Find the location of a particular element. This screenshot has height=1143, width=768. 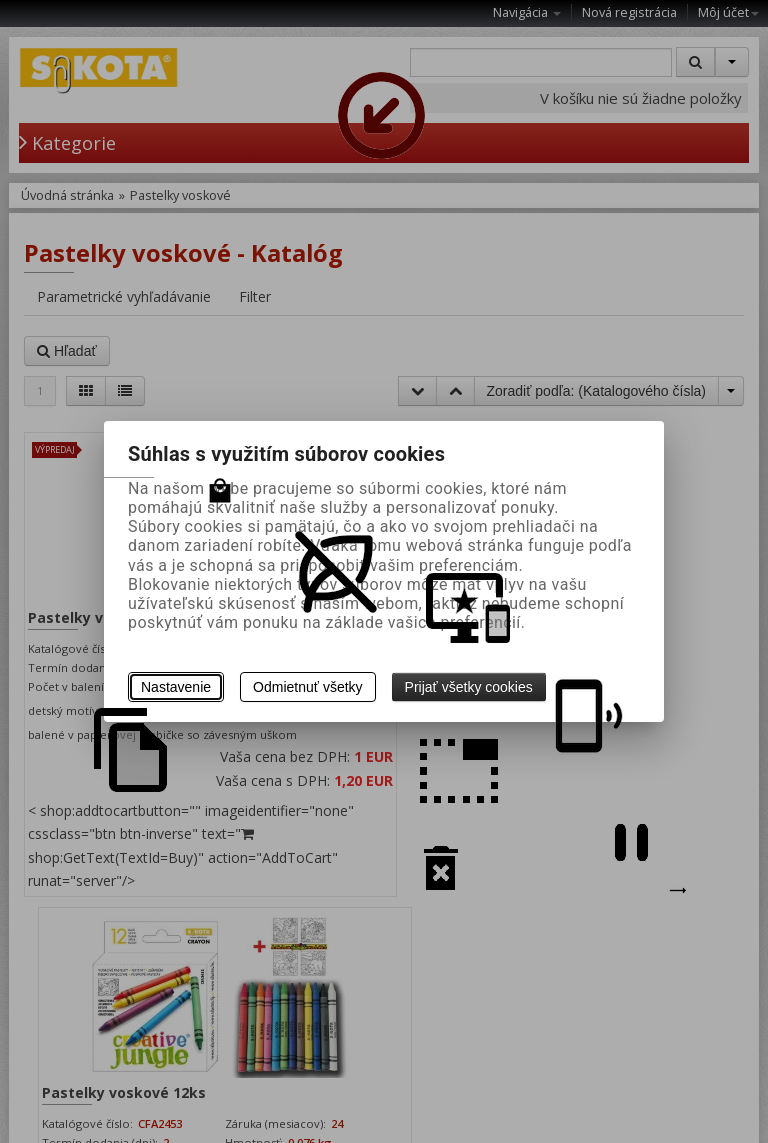

copy file to clipboard is located at coordinates (132, 750).